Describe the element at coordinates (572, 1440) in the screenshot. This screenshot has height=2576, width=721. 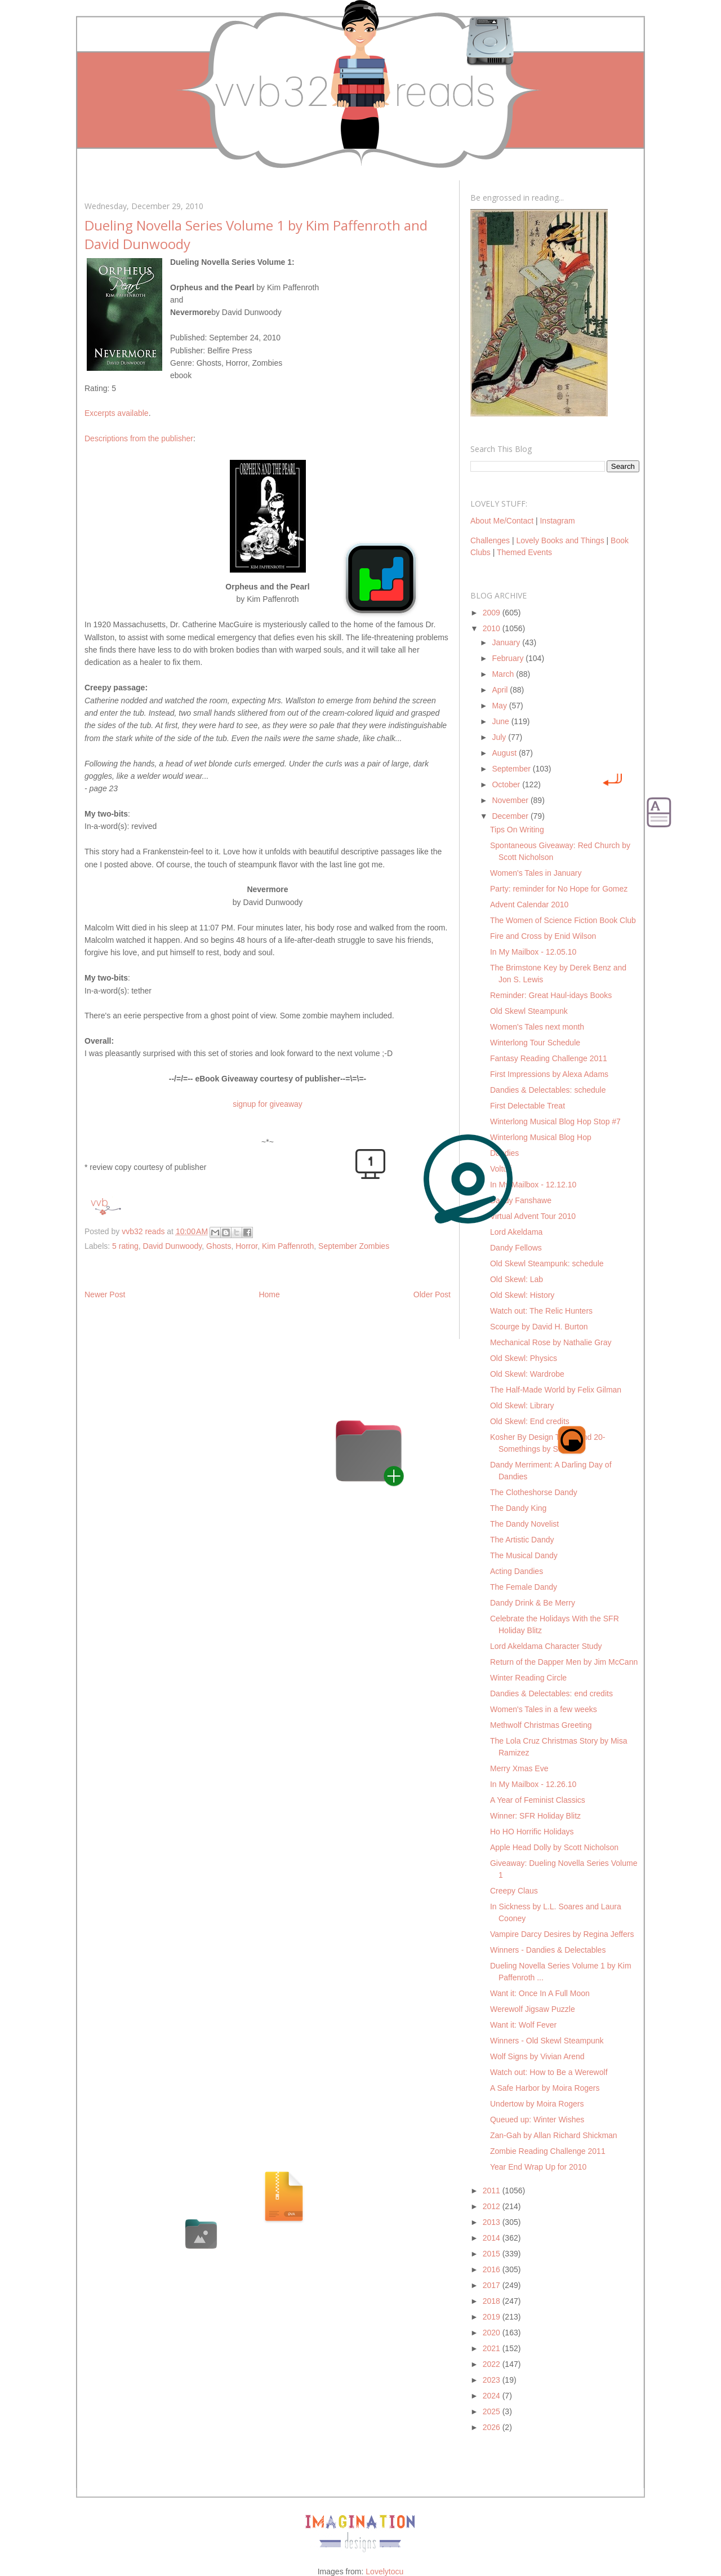
I see `launch the Black Mesa game application` at that location.